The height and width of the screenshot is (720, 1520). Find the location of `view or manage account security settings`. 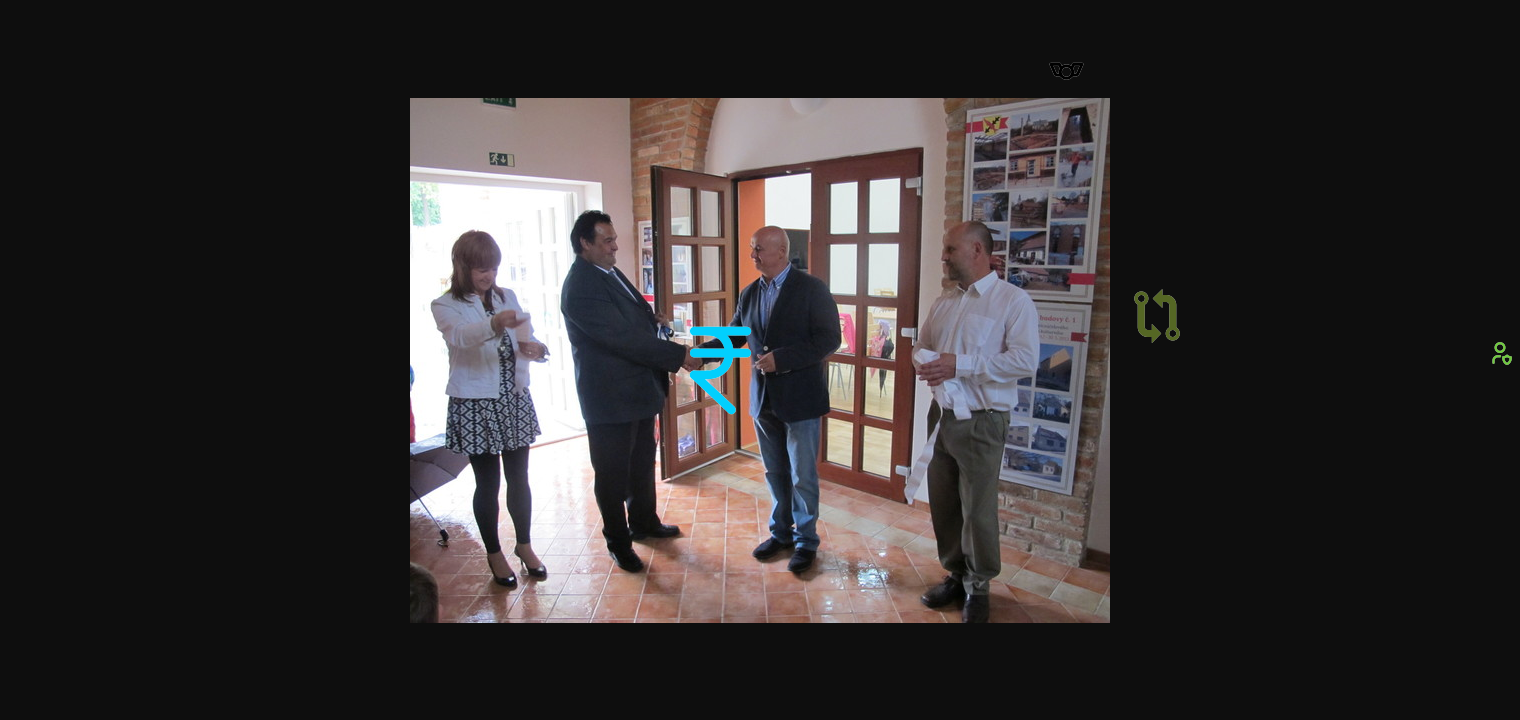

view or manage account security settings is located at coordinates (1500, 353).